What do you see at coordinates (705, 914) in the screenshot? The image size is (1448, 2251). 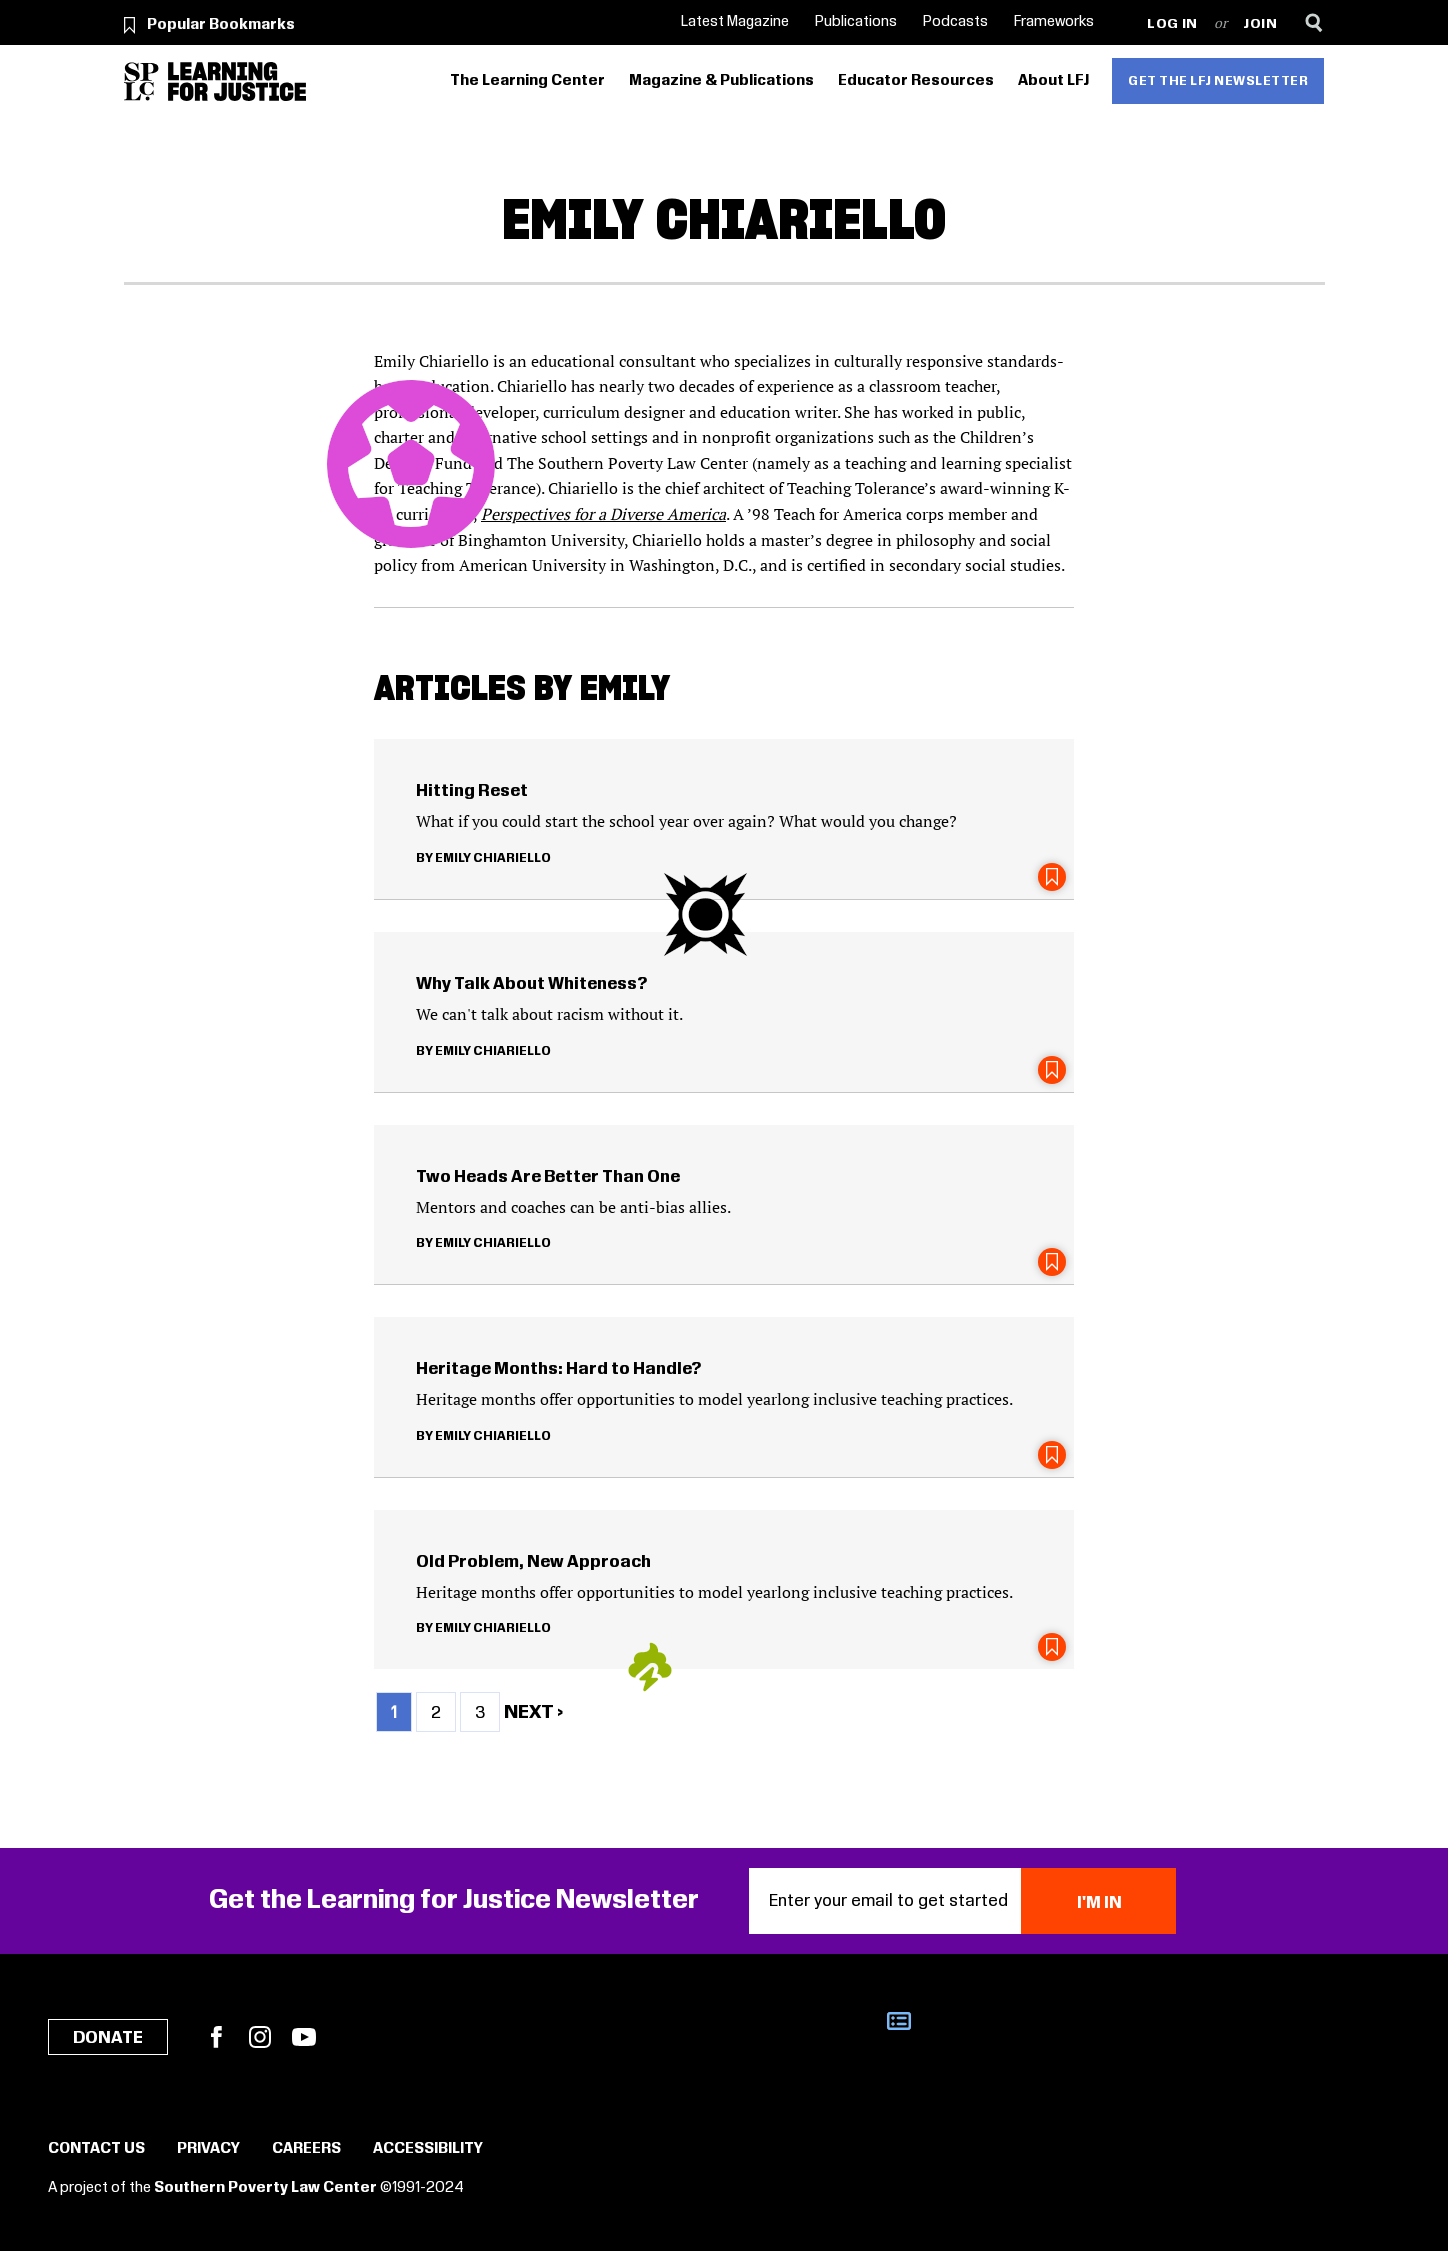 I see `sith order logo from star wars` at bounding box center [705, 914].